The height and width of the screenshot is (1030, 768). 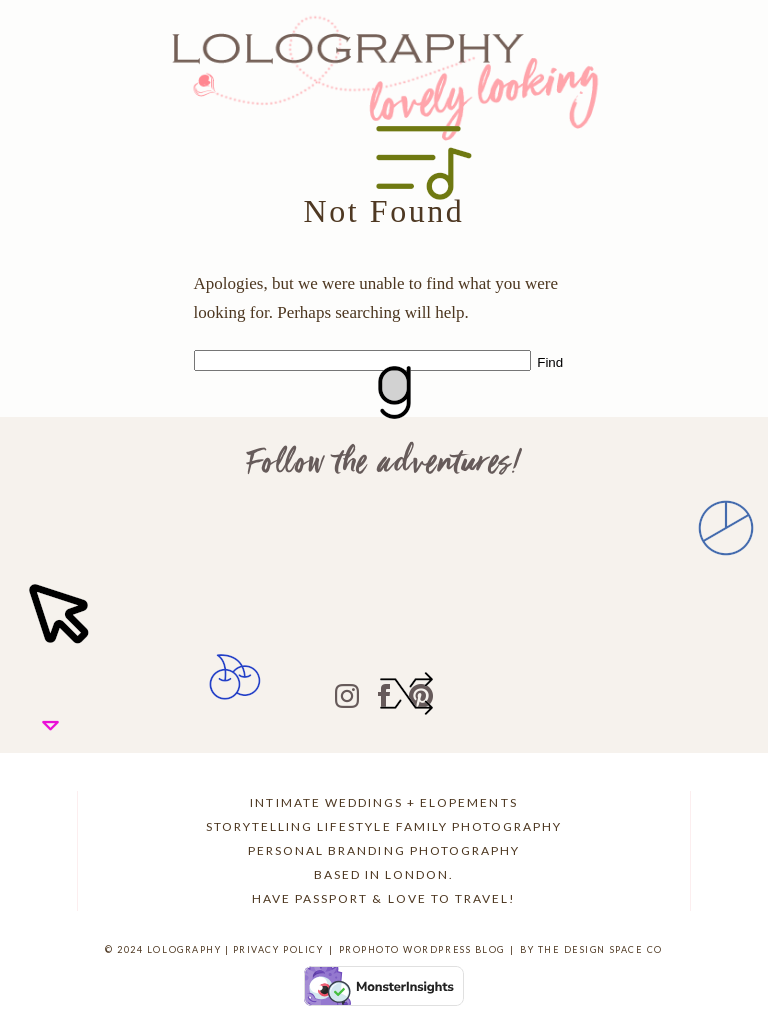 I want to click on indicates cursor or pointer mode, so click(x=58, y=613).